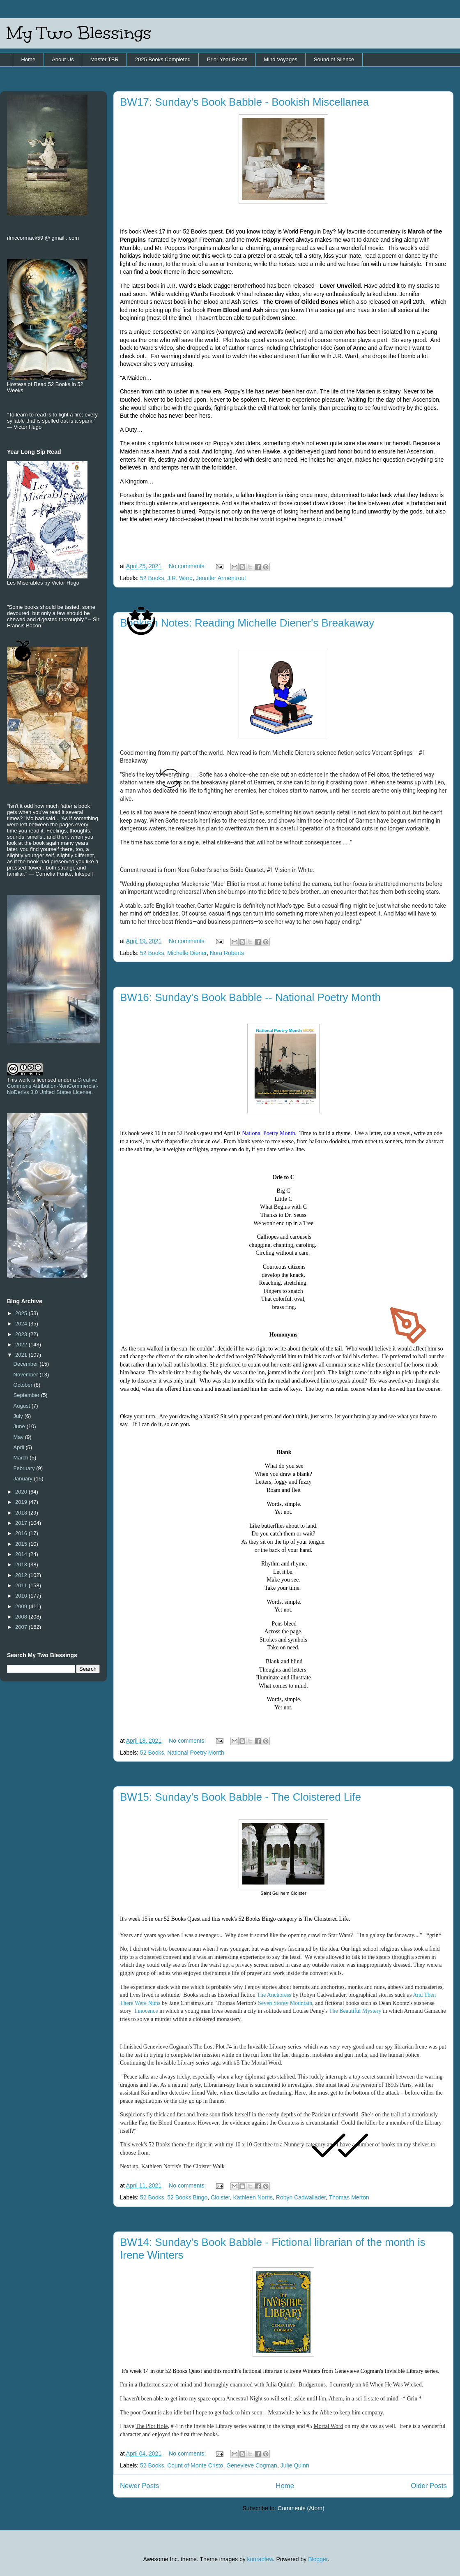 This screenshot has height=2576, width=460. I want to click on access vector drawing or pen tool, so click(408, 1325).